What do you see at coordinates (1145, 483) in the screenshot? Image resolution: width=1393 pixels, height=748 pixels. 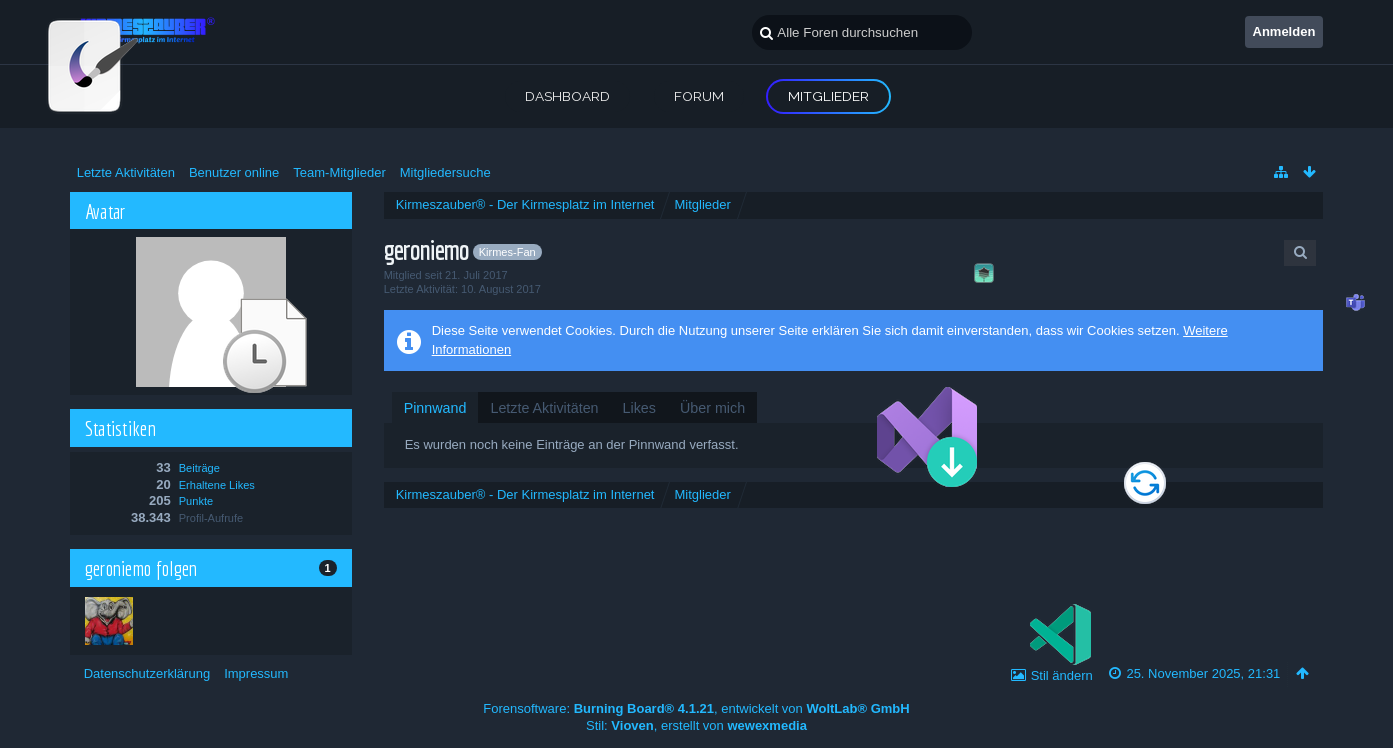 I see `indicates sync or refresh in progress` at bounding box center [1145, 483].